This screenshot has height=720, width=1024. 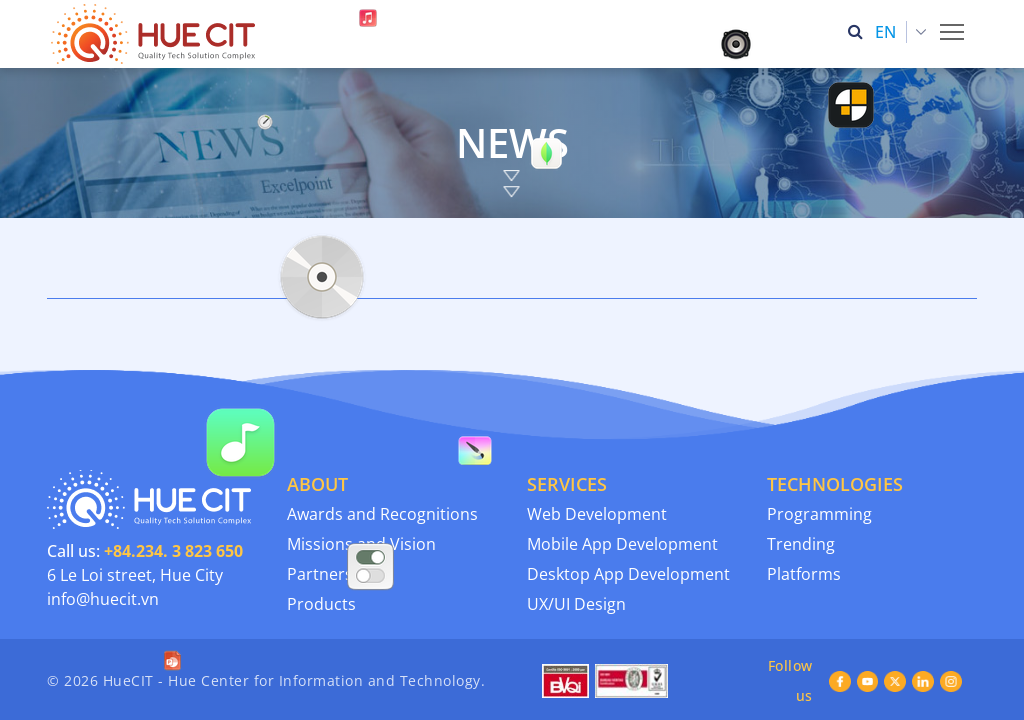 What do you see at coordinates (851, 105) in the screenshot?
I see `launch shapez 2 game` at bounding box center [851, 105].